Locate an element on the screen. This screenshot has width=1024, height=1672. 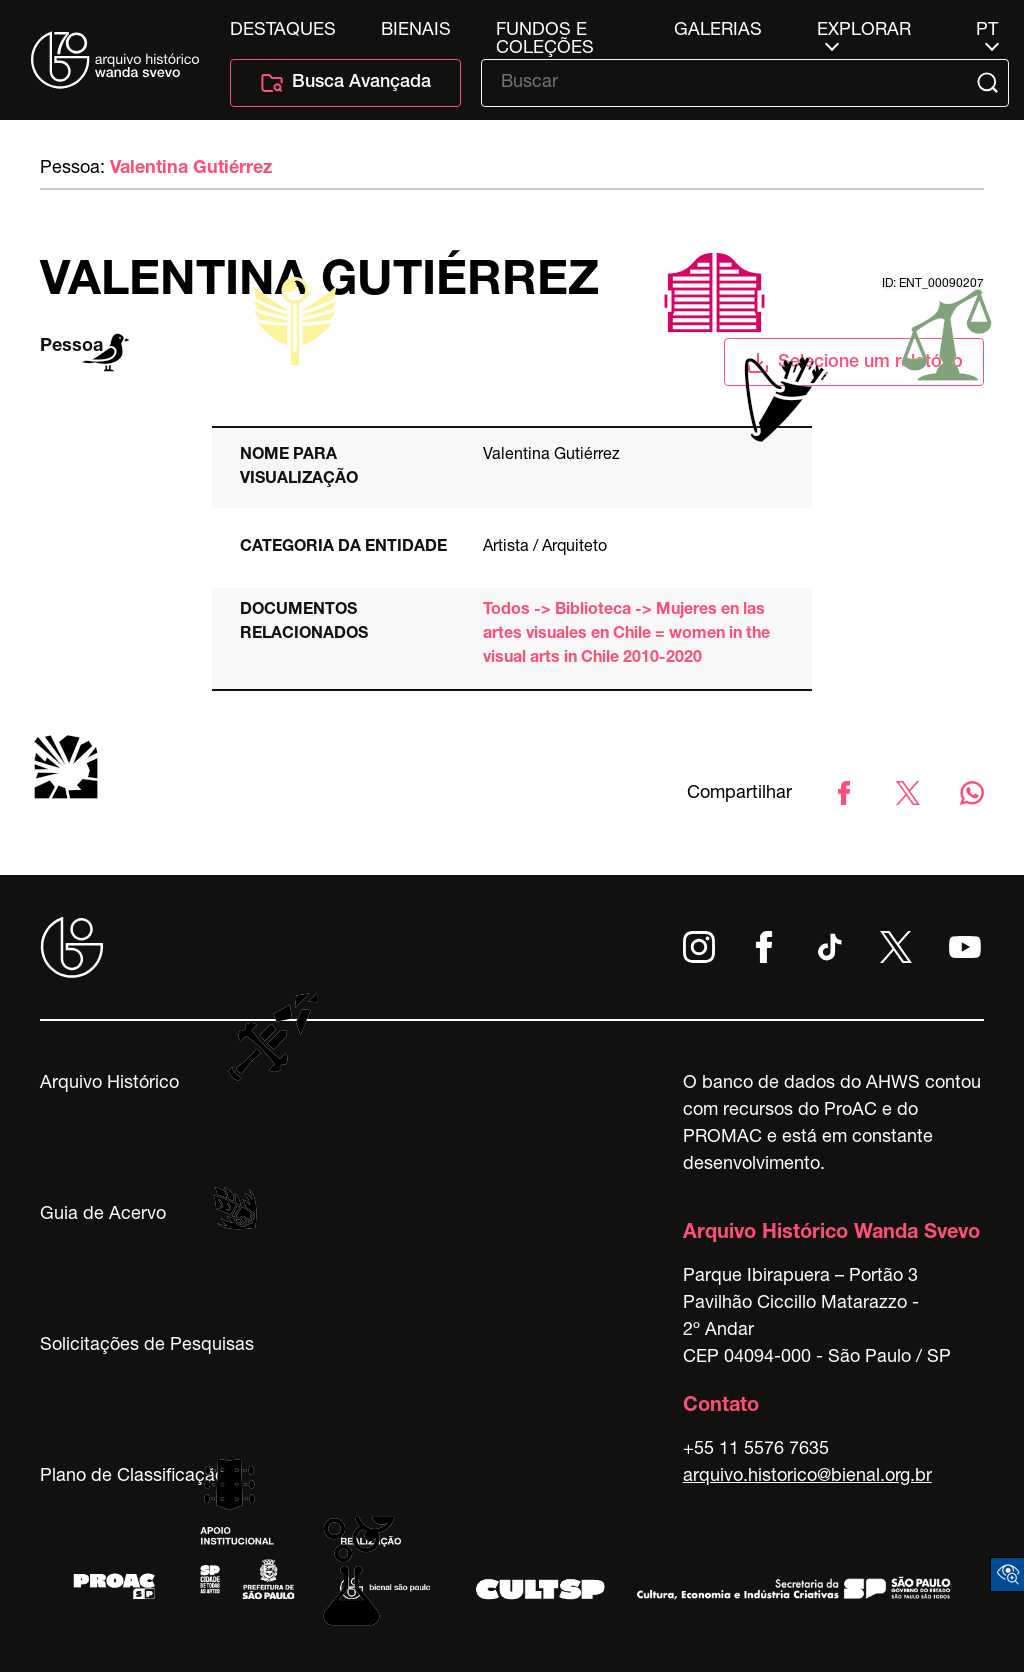
activate armor-piercing attack ability is located at coordinates (235, 1208).